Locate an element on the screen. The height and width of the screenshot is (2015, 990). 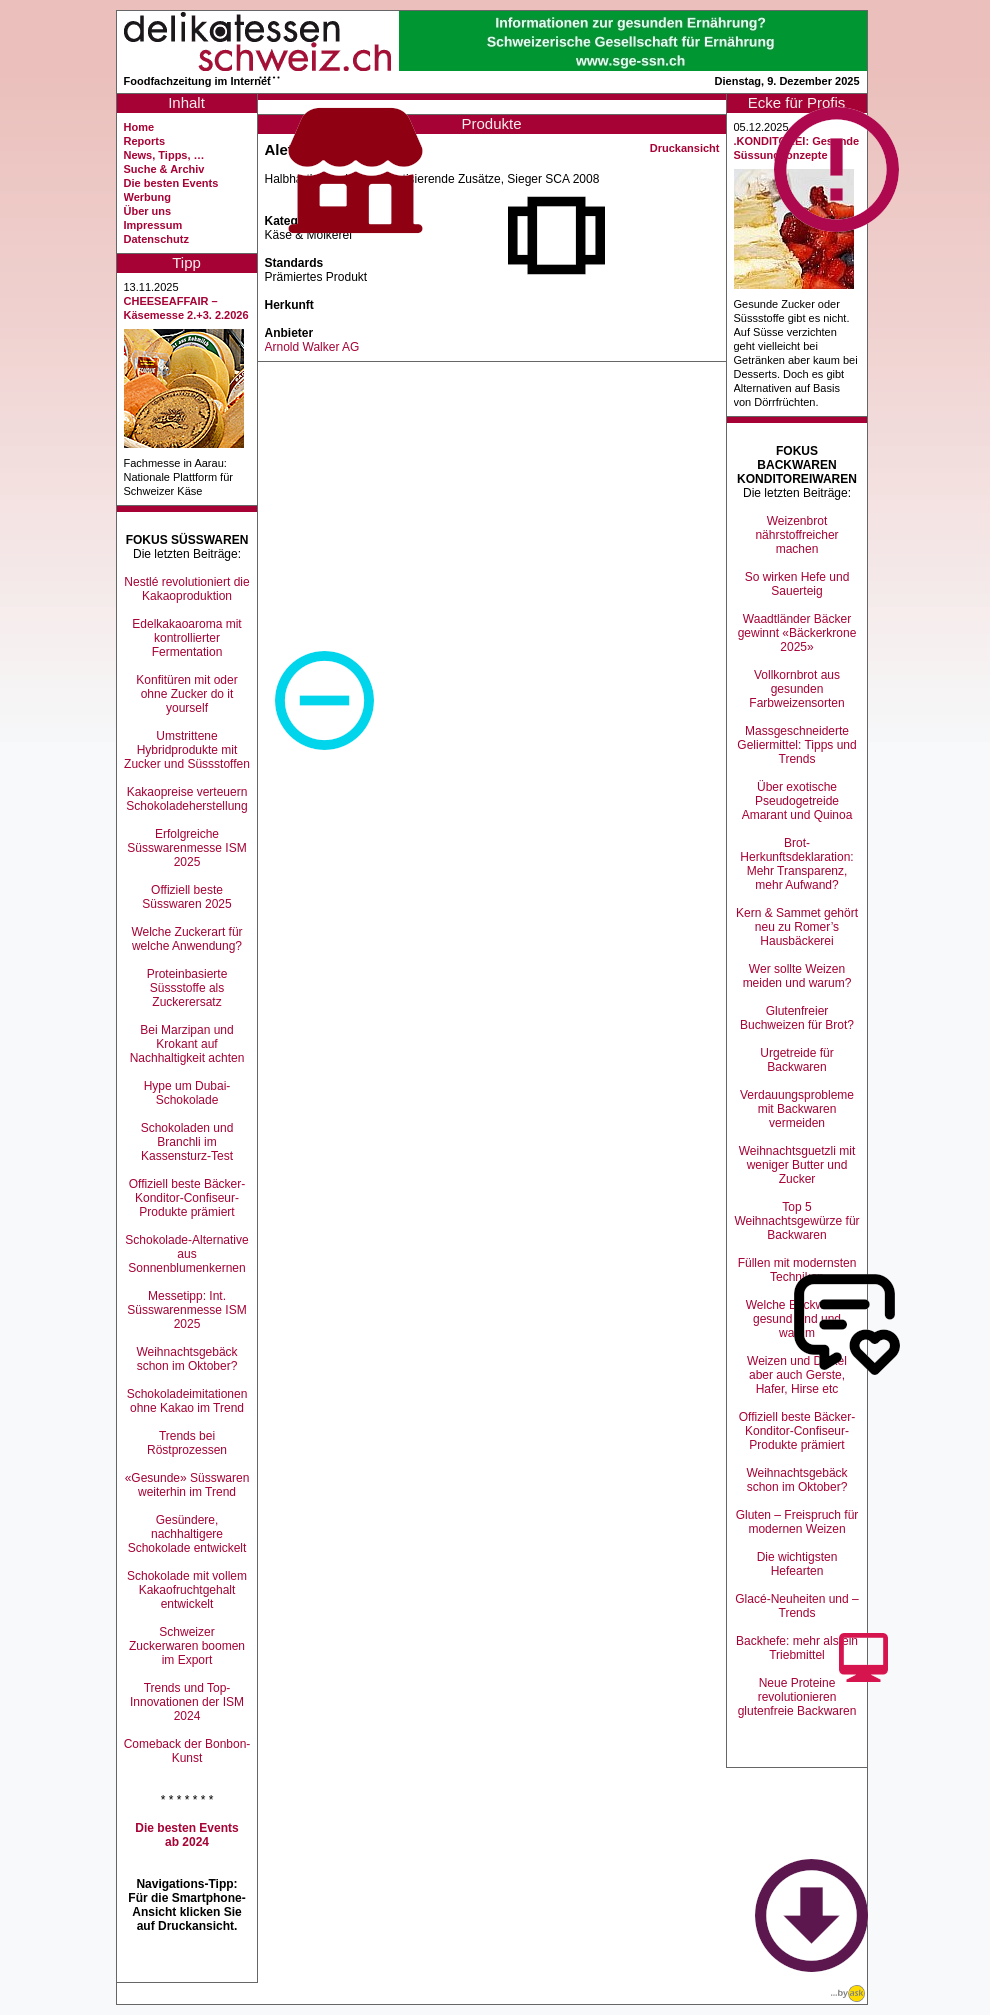
indicates a divider or separator between content sections is located at coordinates (269, 77).